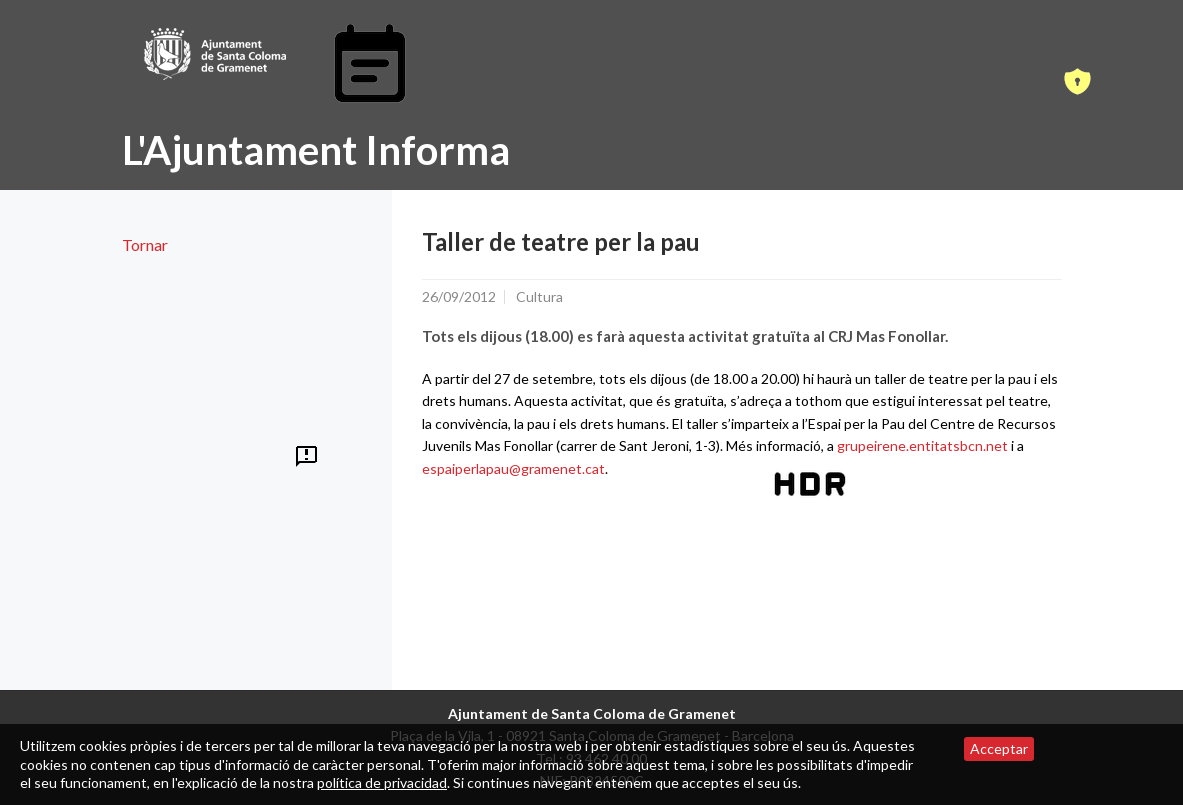 The width and height of the screenshot is (1183, 805). What do you see at coordinates (306, 456) in the screenshot?
I see `view announcements or alerts` at bounding box center [306, 456].